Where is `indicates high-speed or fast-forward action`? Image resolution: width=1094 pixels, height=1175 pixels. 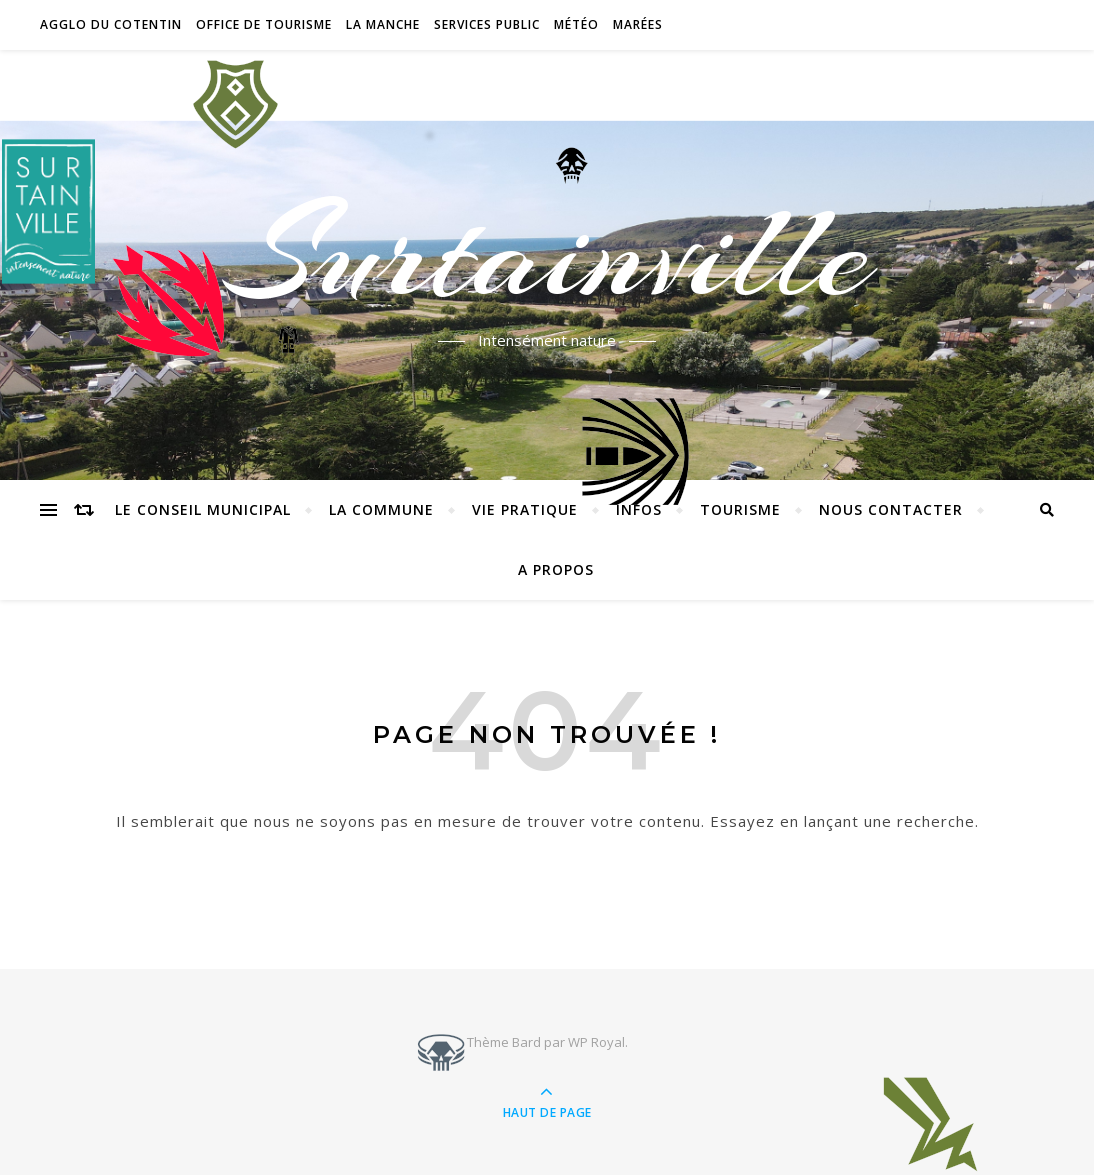
indicates high-speed or fast-forward action is located at coordinates (635, 451).